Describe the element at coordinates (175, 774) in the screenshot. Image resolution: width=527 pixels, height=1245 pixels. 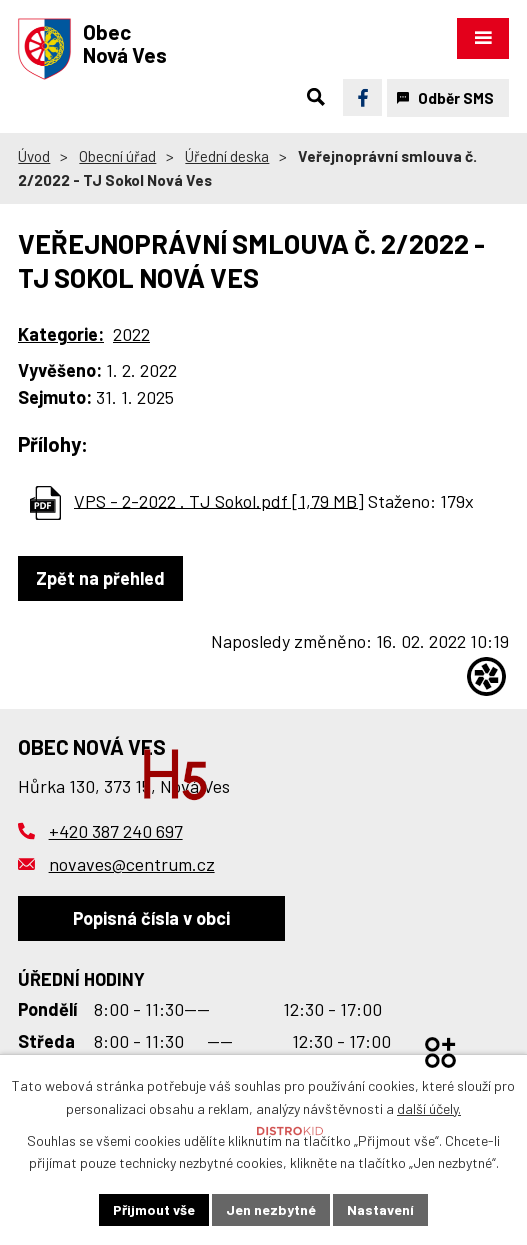
I see `format text as heading level 5` at that location.